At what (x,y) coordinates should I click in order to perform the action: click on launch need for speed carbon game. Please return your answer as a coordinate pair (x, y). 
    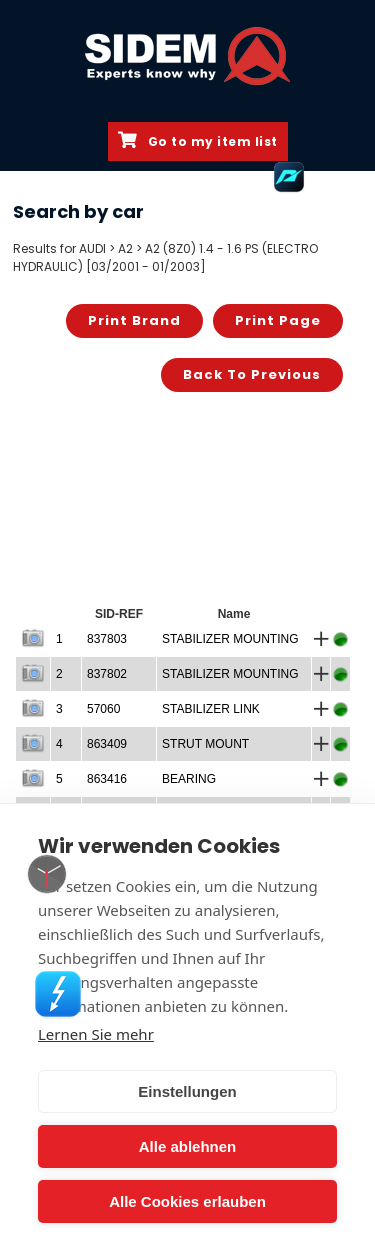
    Looking at the image, I should click on (289, 177).